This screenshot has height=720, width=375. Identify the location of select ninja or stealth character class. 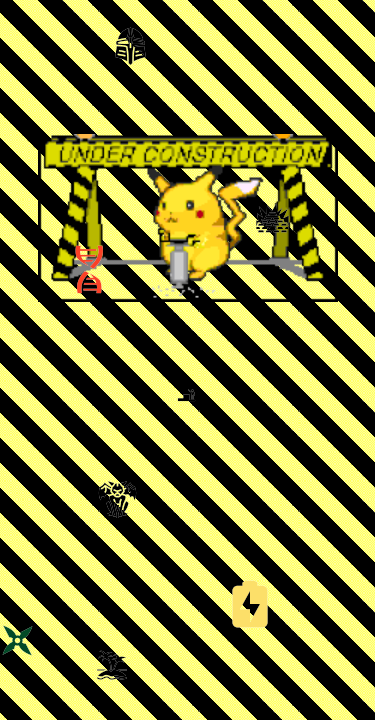
(17, 640).